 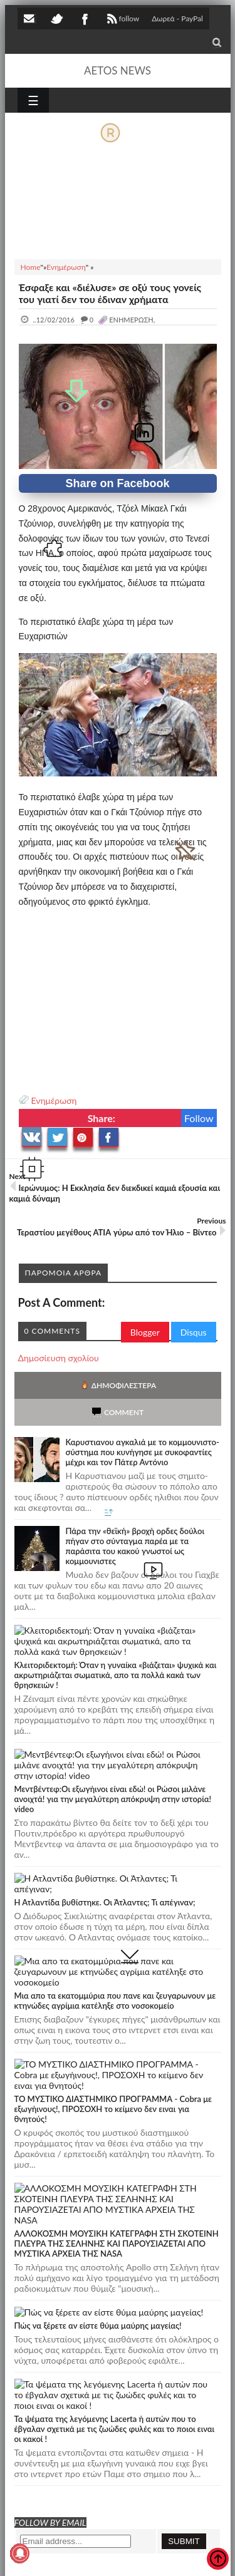 I want to click on remove from favorites, so click(x=185, y=850).